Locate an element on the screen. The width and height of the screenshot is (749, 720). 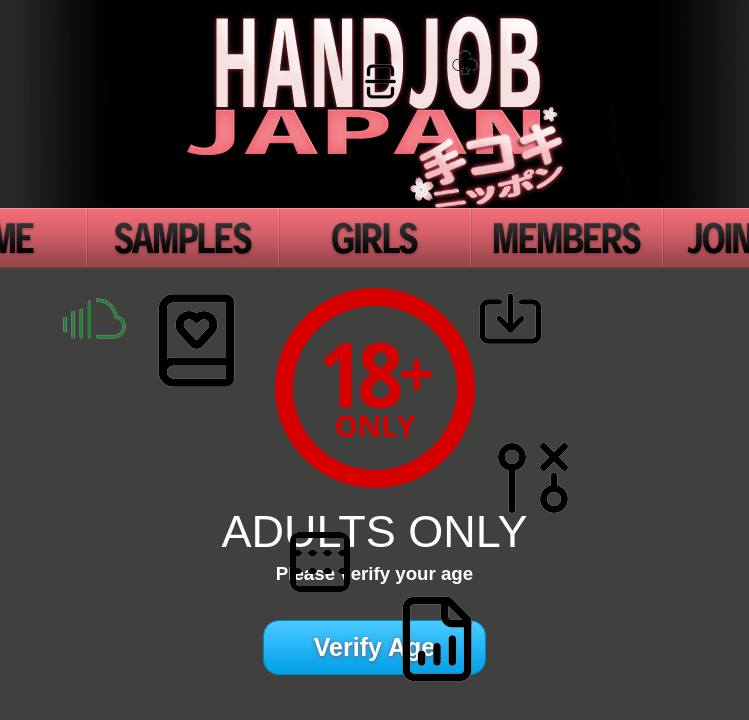
view your favorite books is located at coordinates (196, 340).